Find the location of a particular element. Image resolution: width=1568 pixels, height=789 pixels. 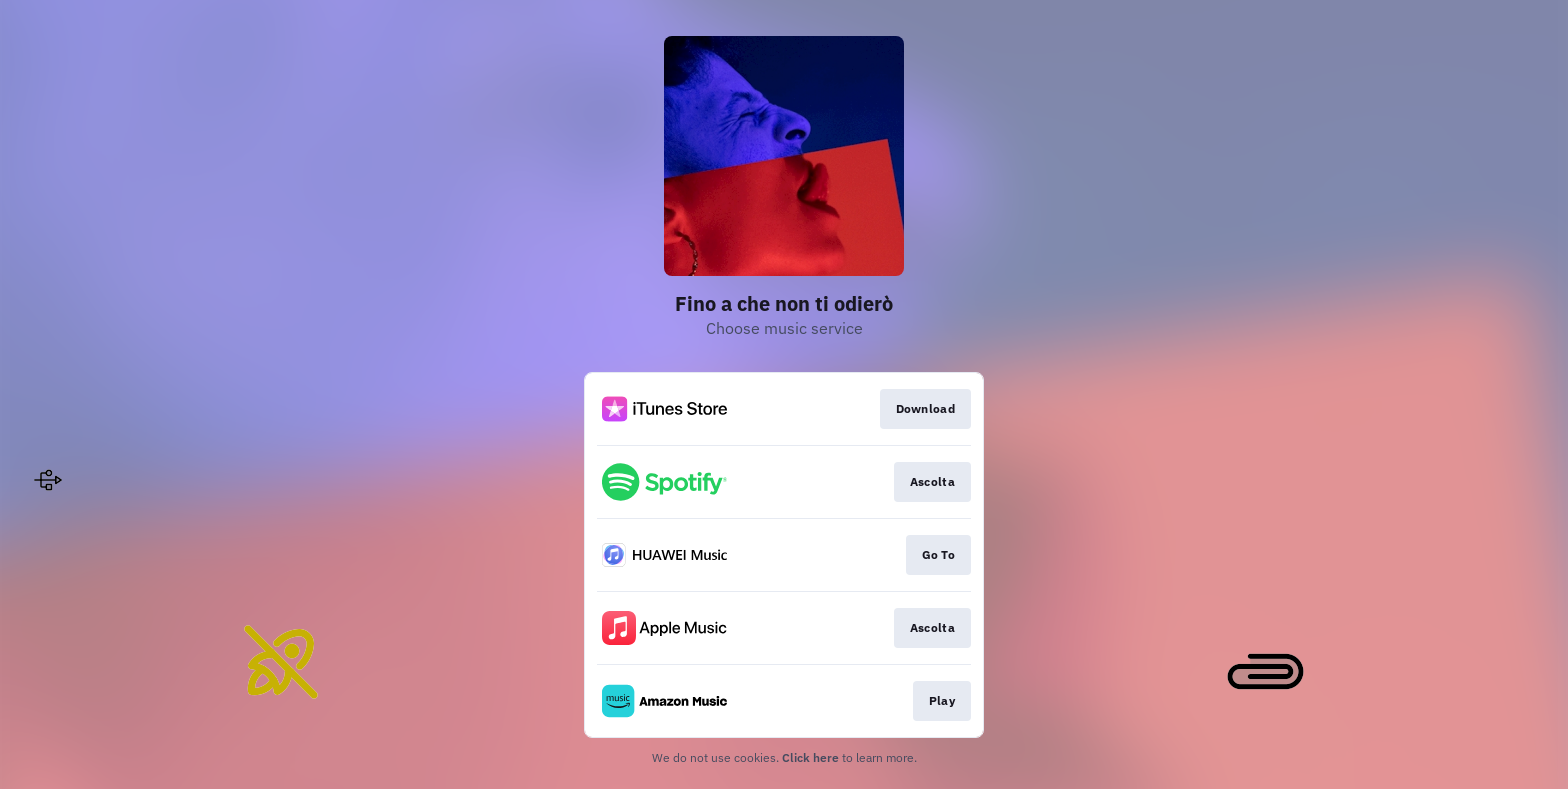

disable quick launch or boost feature is located at coordinates (281, 662).